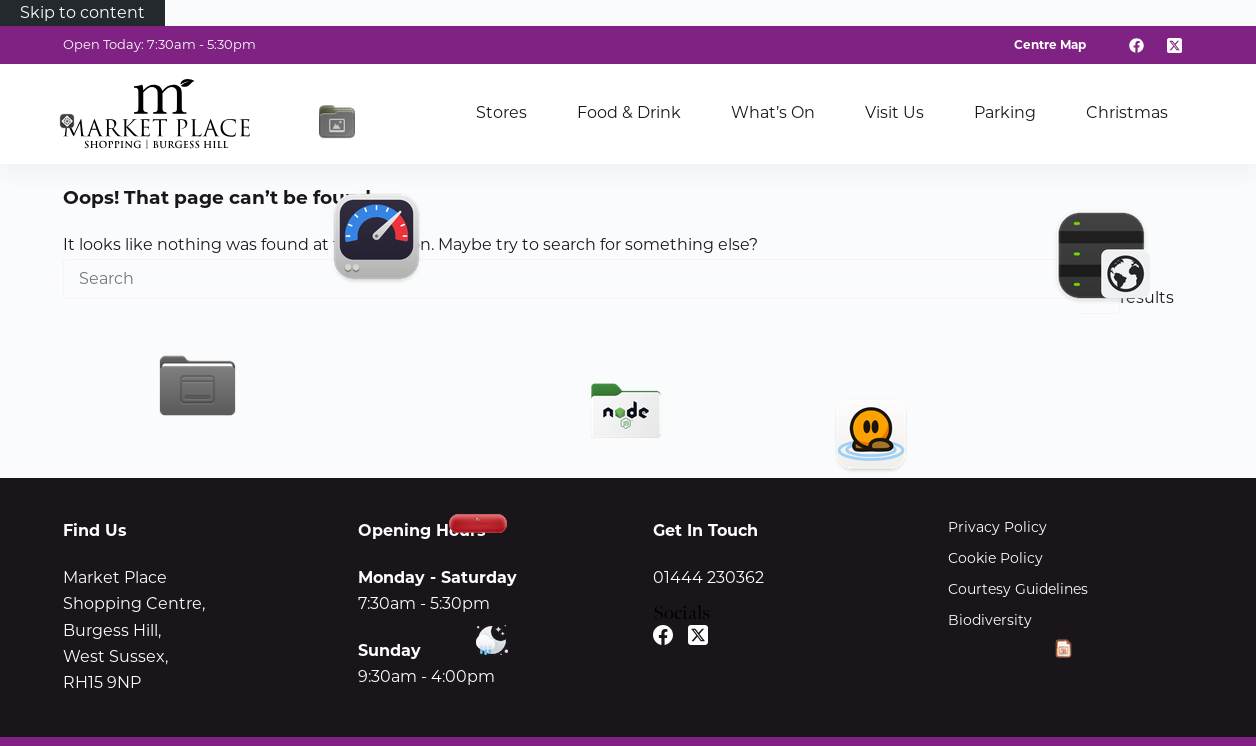 The height and width of the screenshot is (746, 1256). What do you see at coordinates (1102, 257) in the screenshot?
I see `configure web server network settings` at bounding box center [1102, 257].